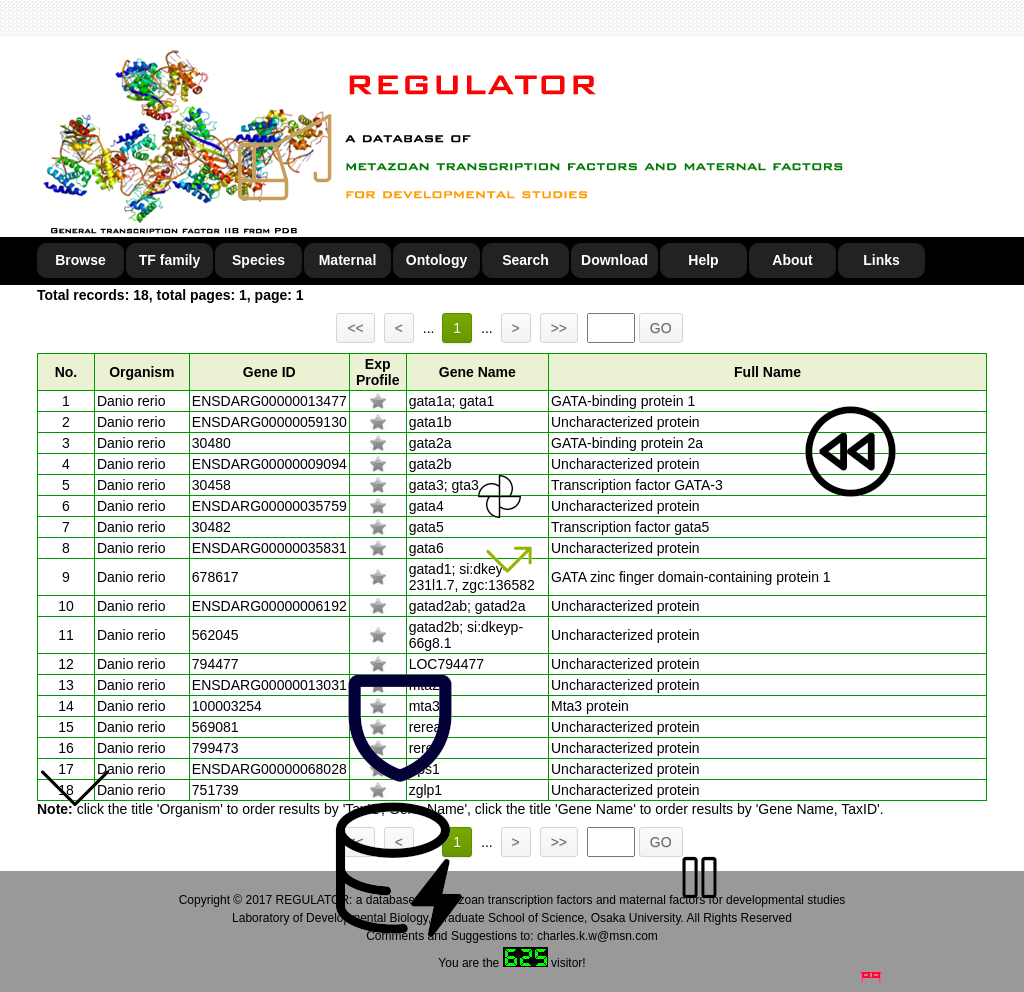 This screenshot has width=1024, height=992. What do you see at coordinates (286, 162) in the screenshot?
I see `construction or building in progress` at bounding box center [286, 162].